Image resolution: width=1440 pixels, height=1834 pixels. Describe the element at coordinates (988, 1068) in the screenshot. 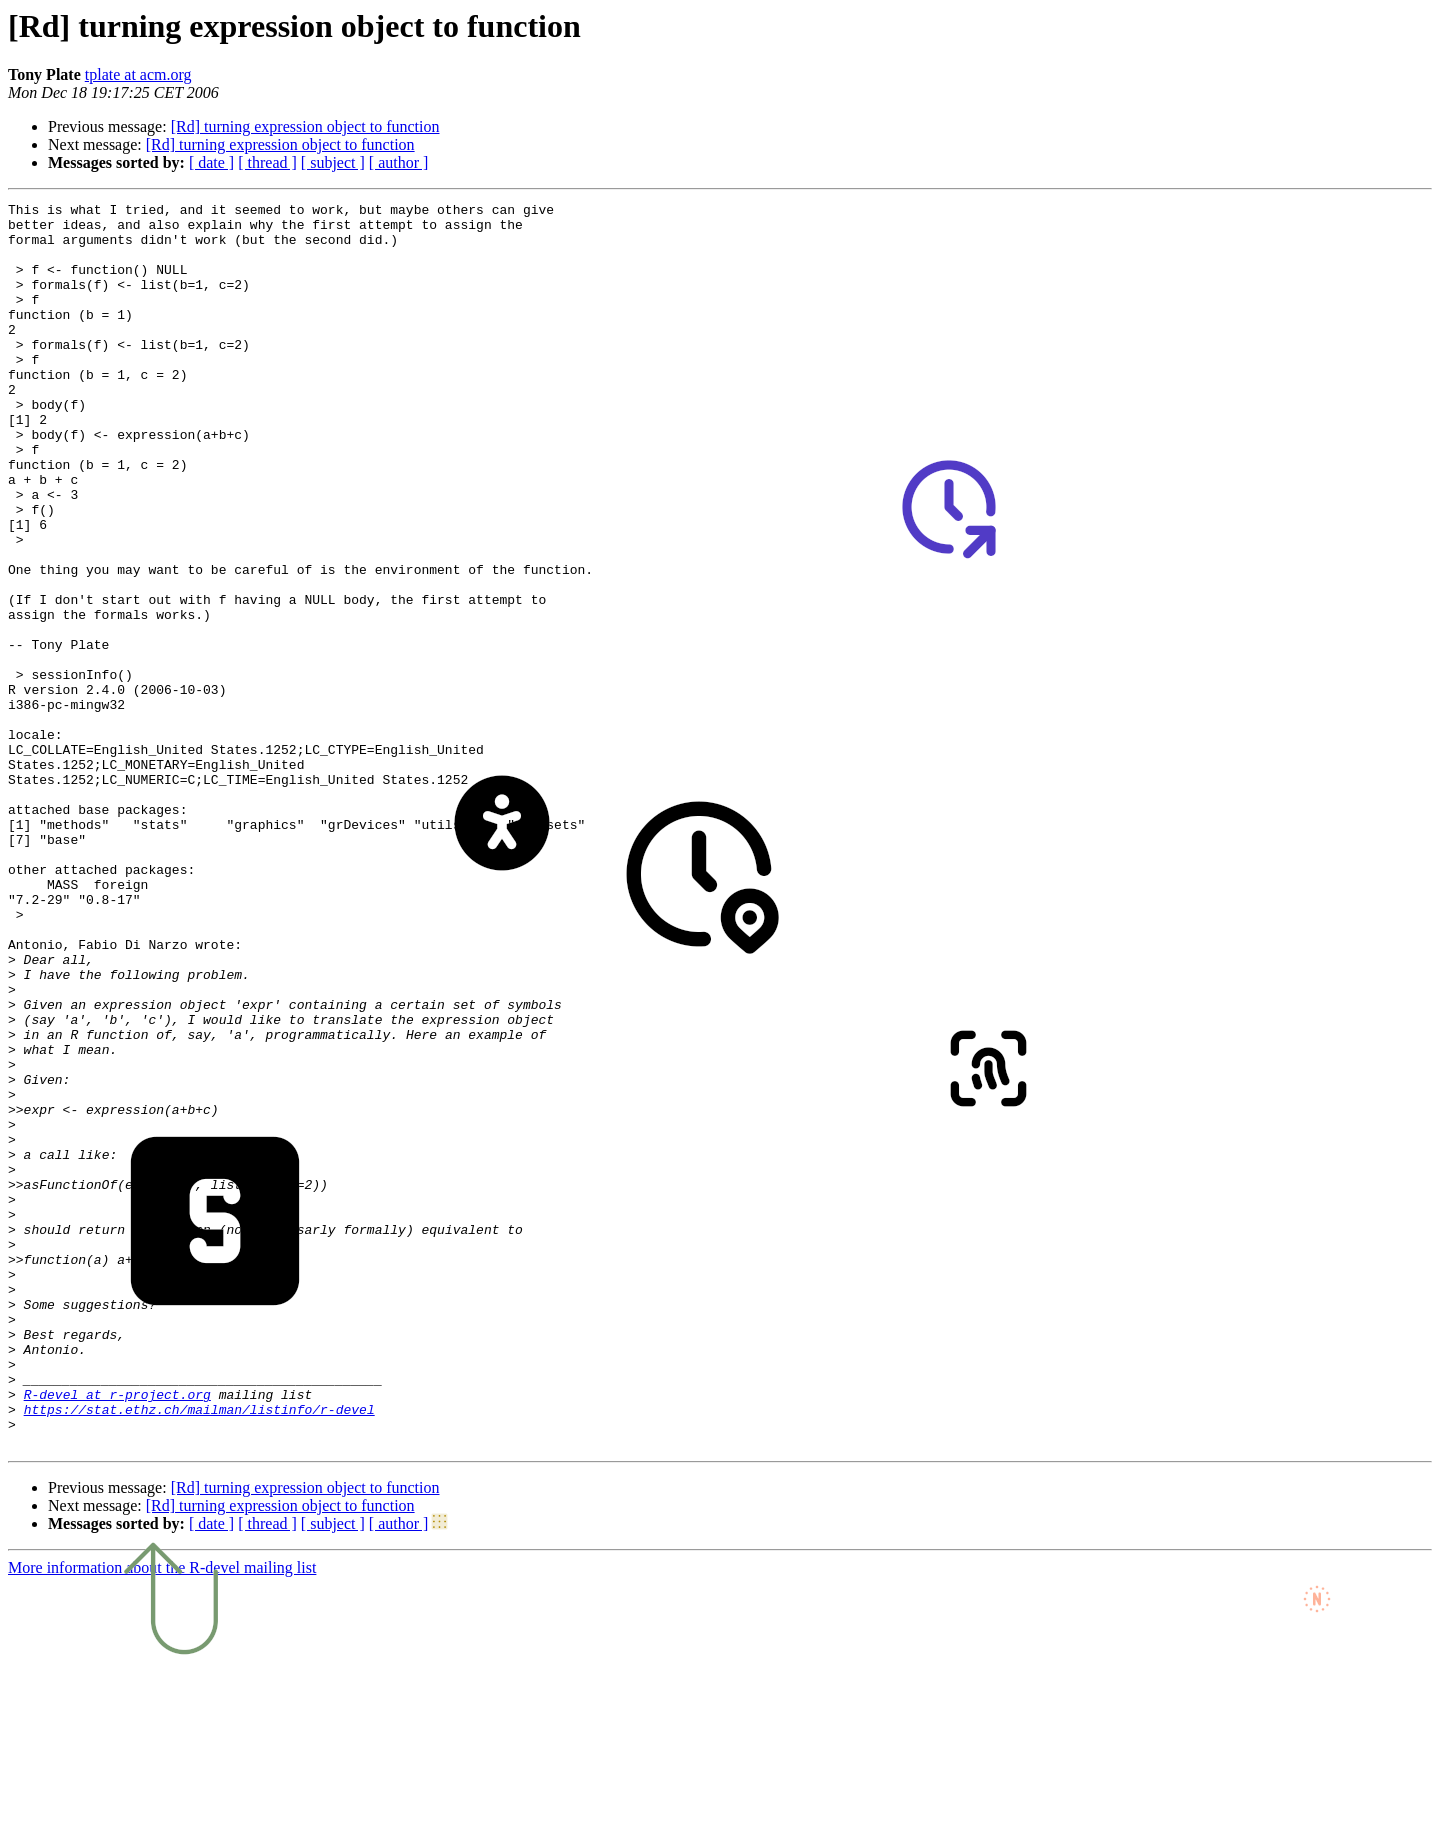

I see `authenticate with fingerprint` at that location.